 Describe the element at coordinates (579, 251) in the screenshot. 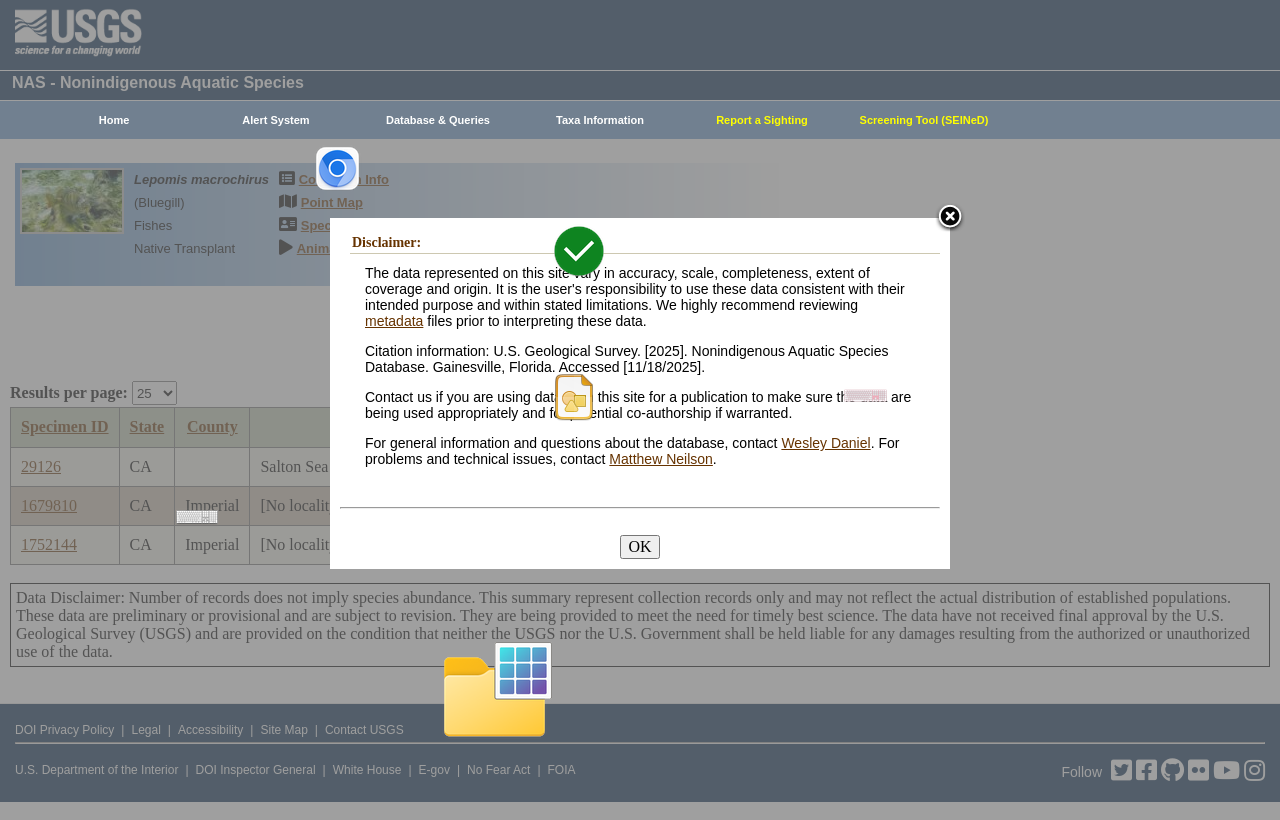

I see `indicates file is fully synced with Insync cloud storage` at that location.